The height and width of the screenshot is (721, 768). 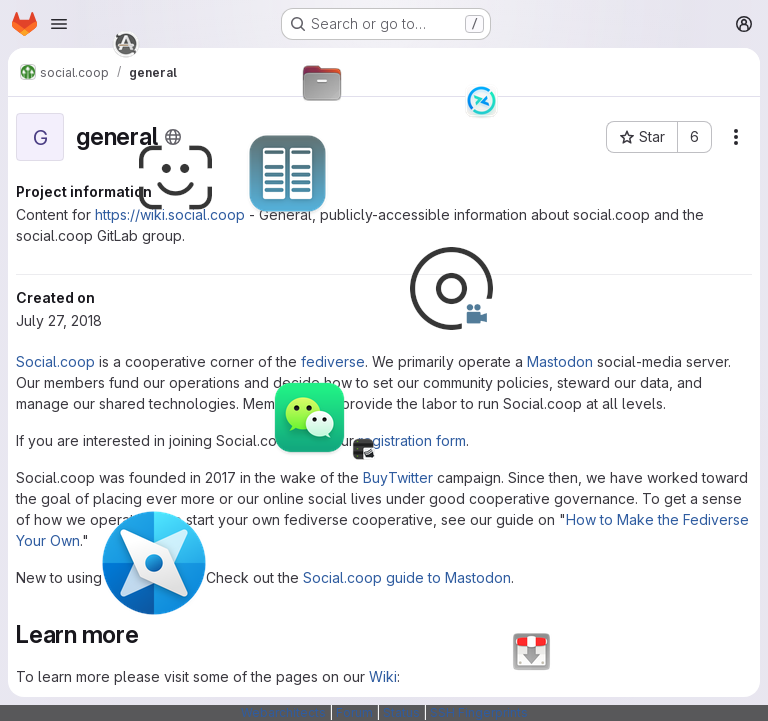 I want to click on open the file manager application, so click(x=322, y=83).